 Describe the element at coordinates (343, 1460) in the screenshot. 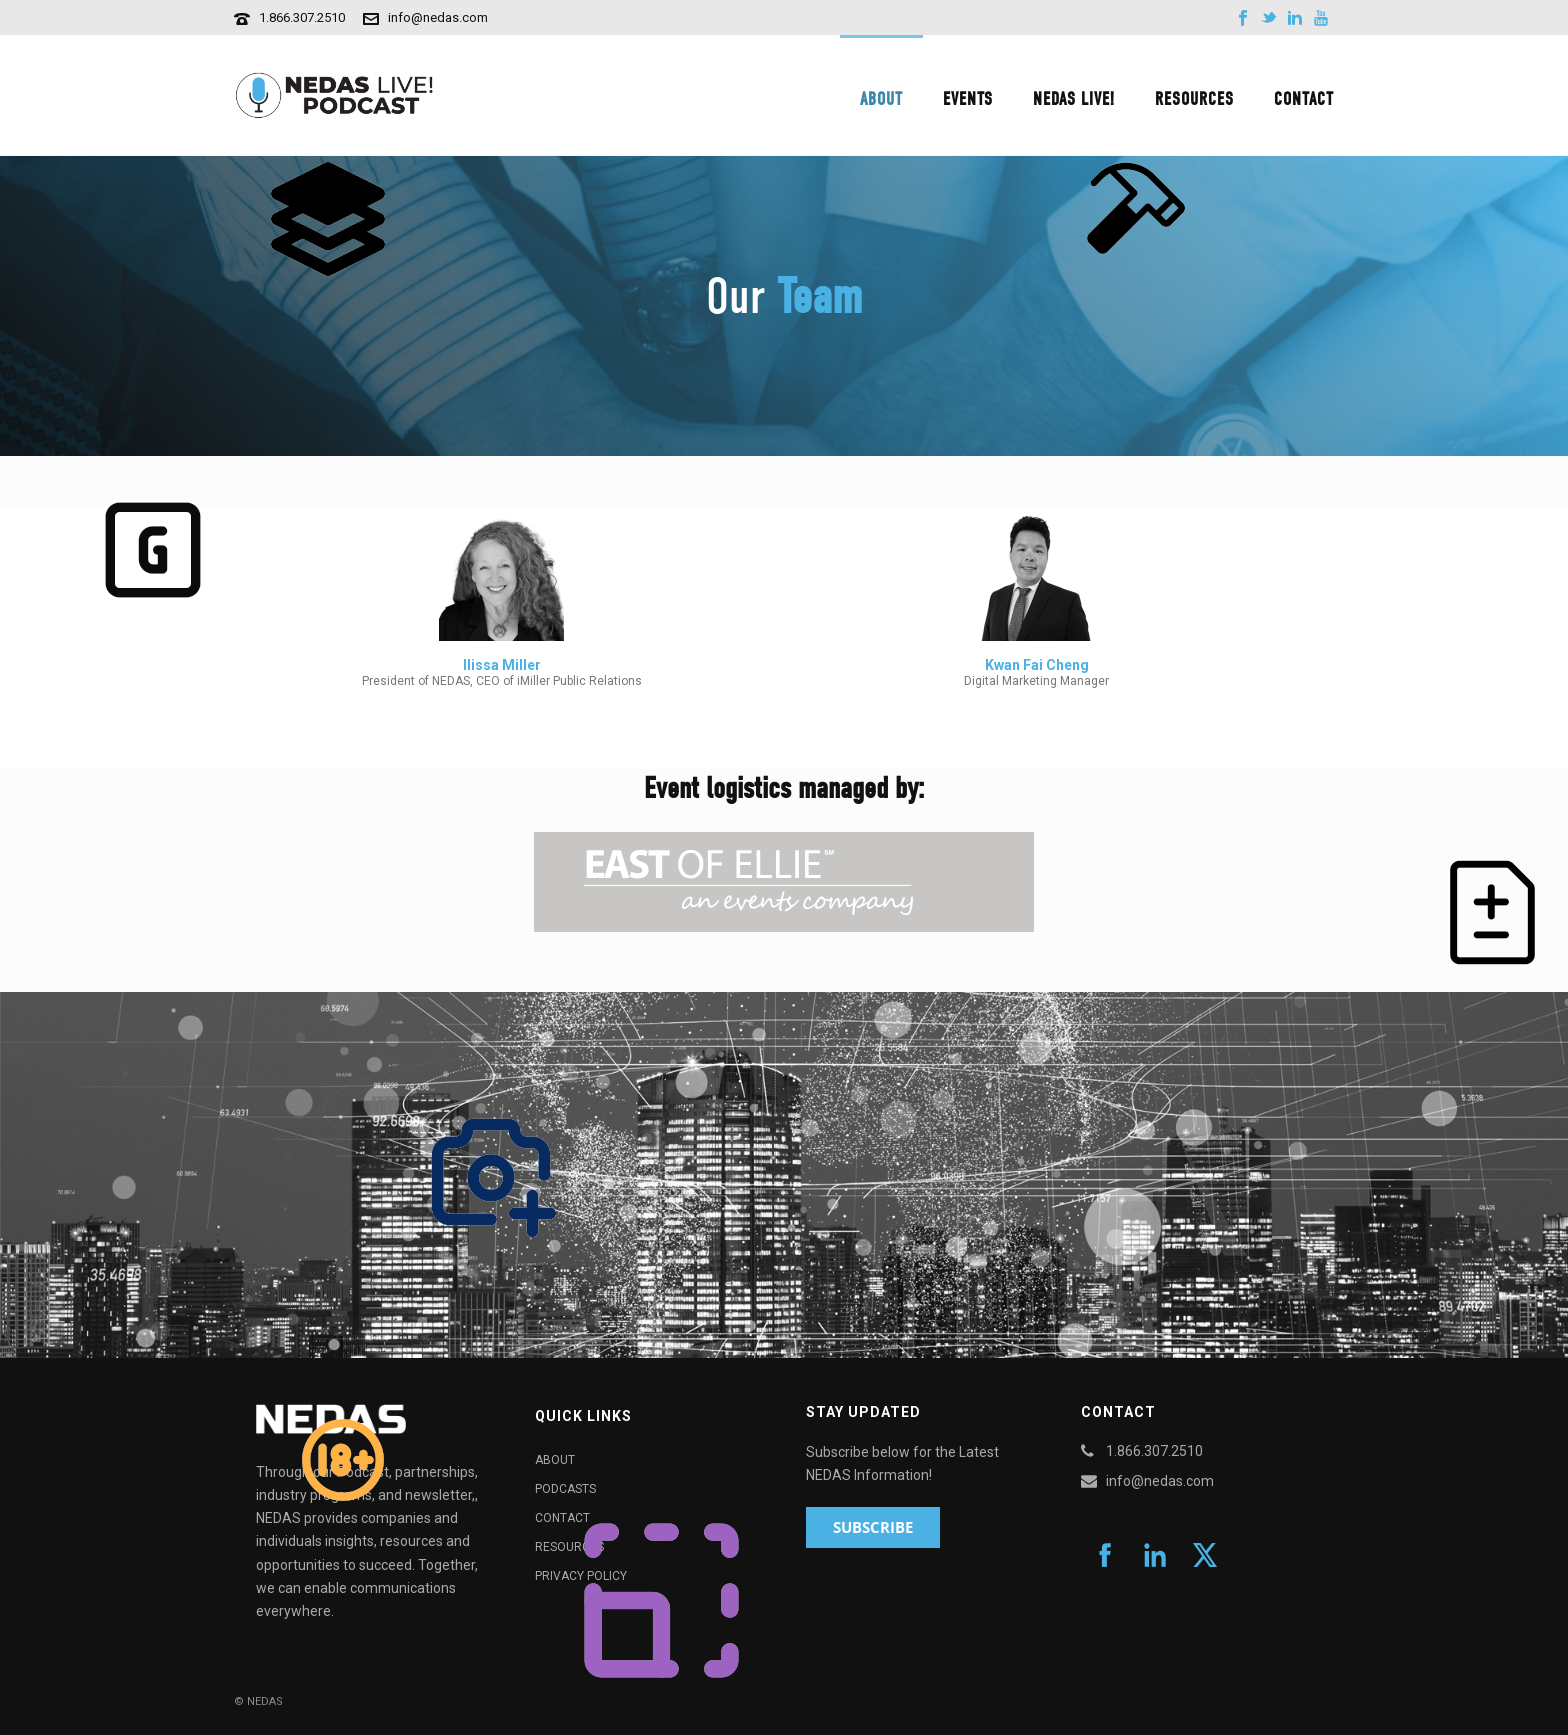

I see `indicates age-restricted content (18+)` at that location.